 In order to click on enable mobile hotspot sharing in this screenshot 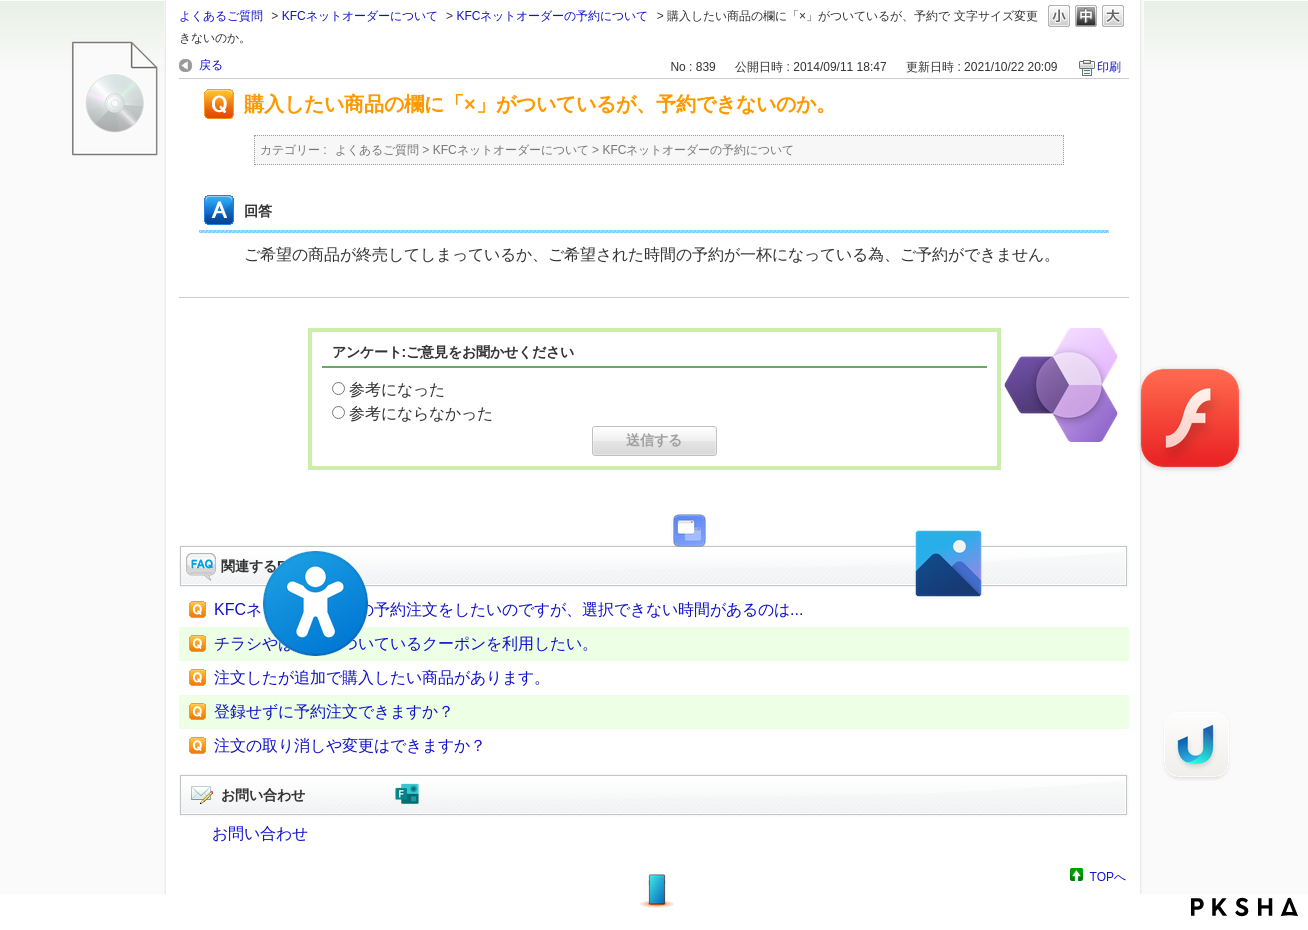, I will do `click(657, 891)`.